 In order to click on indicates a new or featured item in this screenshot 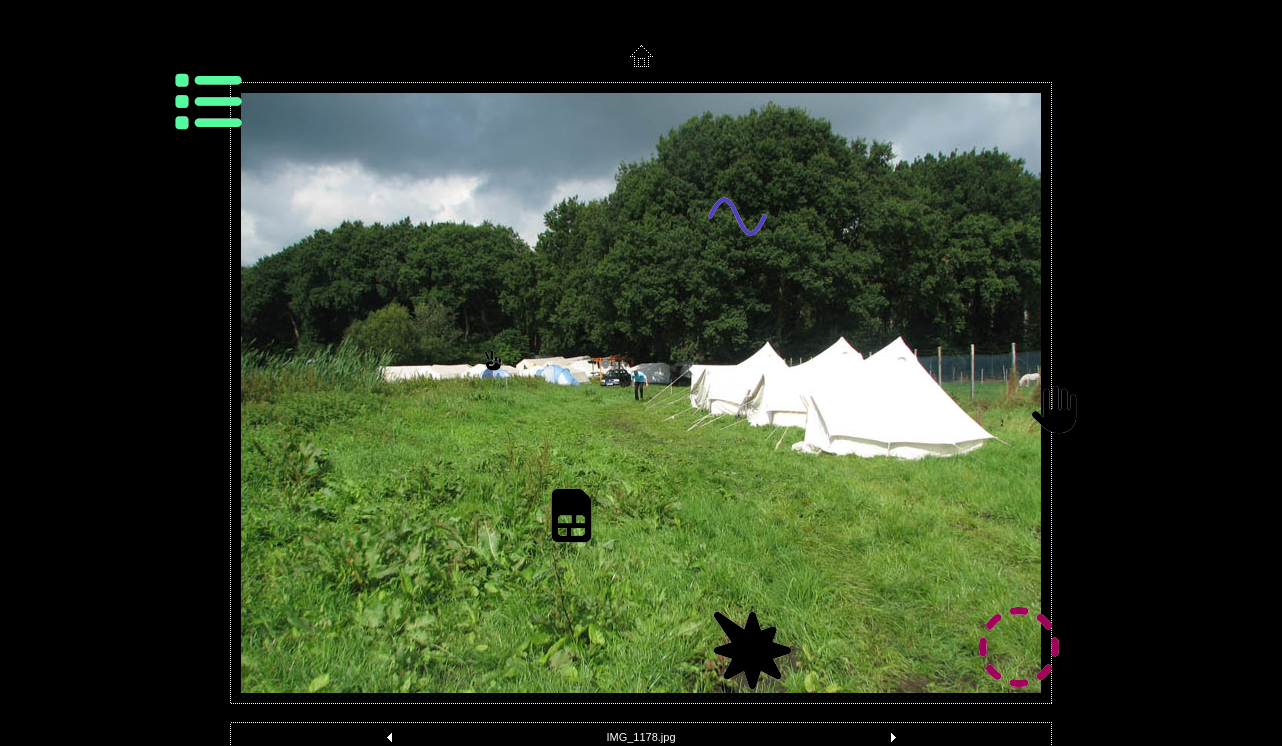, I will do `click(752, 650)`.